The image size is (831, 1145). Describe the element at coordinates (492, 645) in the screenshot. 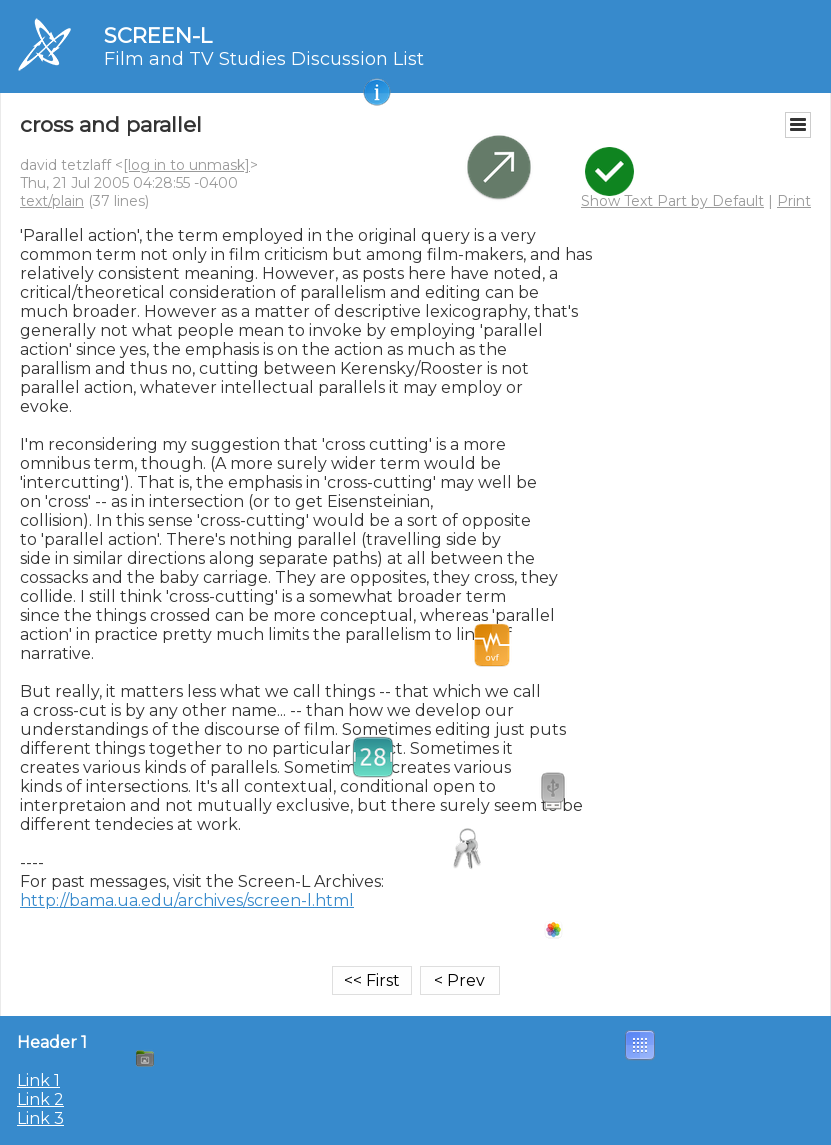

I see `open a VirtualBox appliance file` at that location.